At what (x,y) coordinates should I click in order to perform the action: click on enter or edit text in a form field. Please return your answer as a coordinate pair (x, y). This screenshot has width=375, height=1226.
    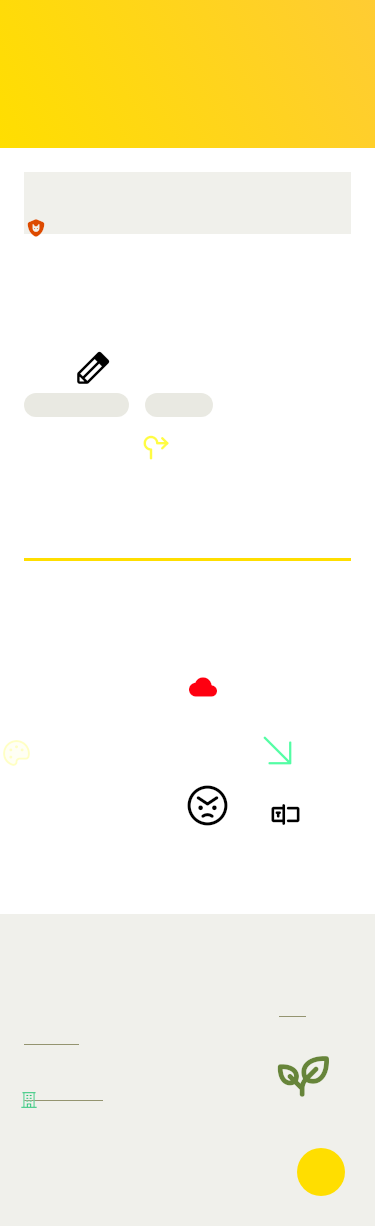
    Looking at the image, I should click on (285, 814).